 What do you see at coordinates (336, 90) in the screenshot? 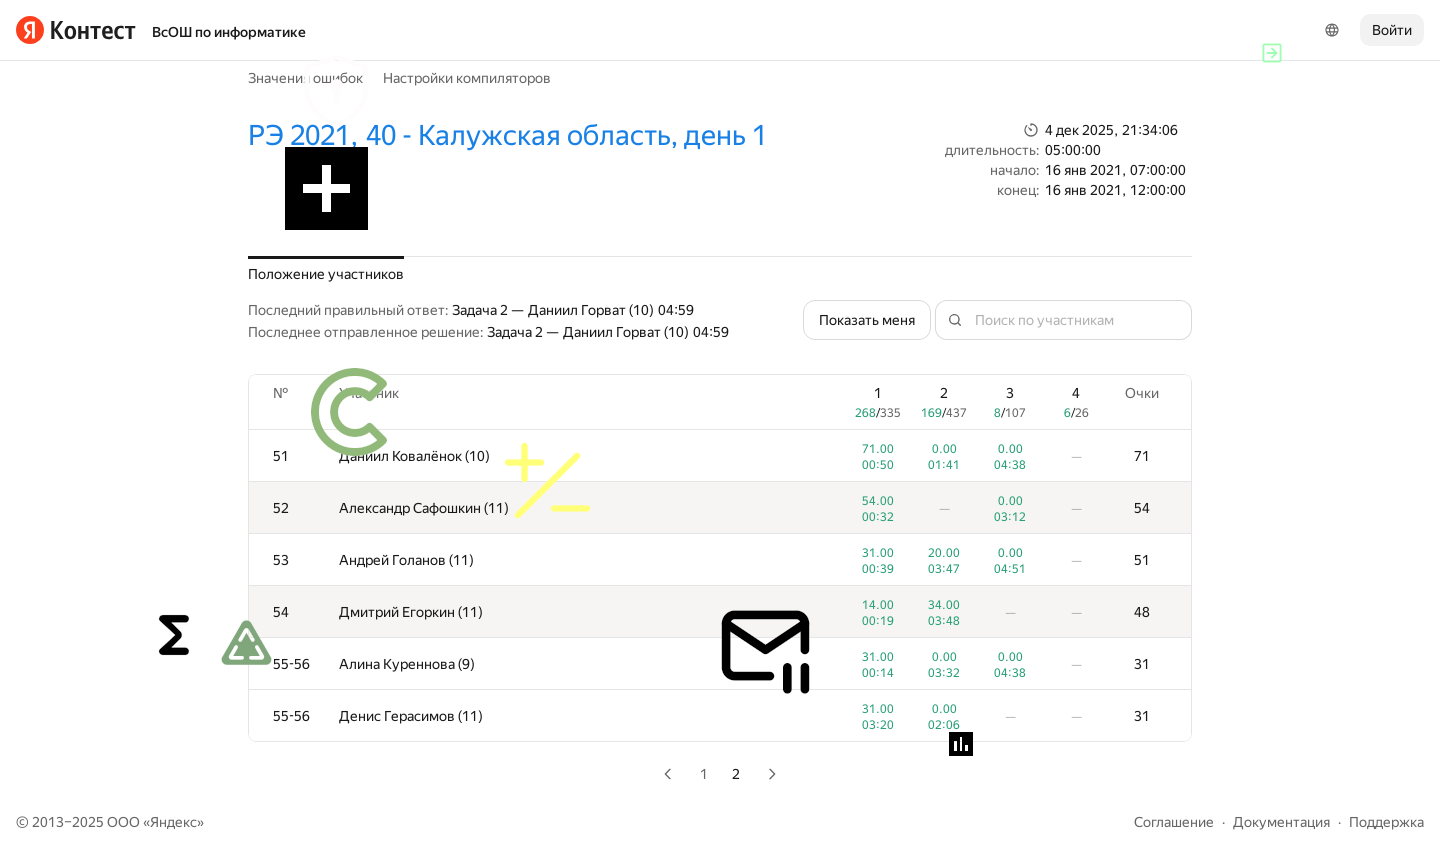
I see `view security or privacy settings` at bounding box center [336, 90].